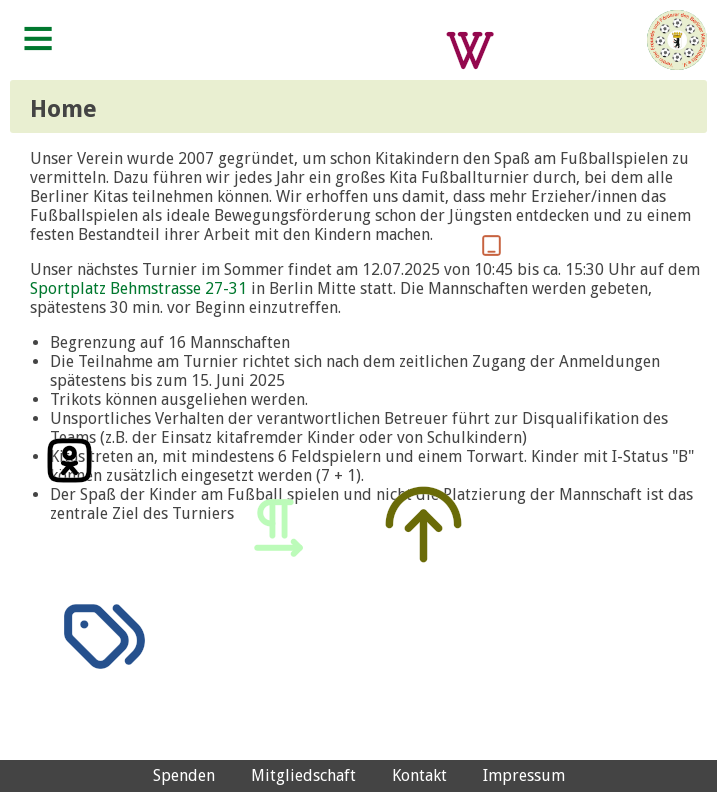 The width and height of the screenshot is (717, 792). Describe the element at coordinates (104, 632) in the screenshot. I see `manage tags or labels` at that location.